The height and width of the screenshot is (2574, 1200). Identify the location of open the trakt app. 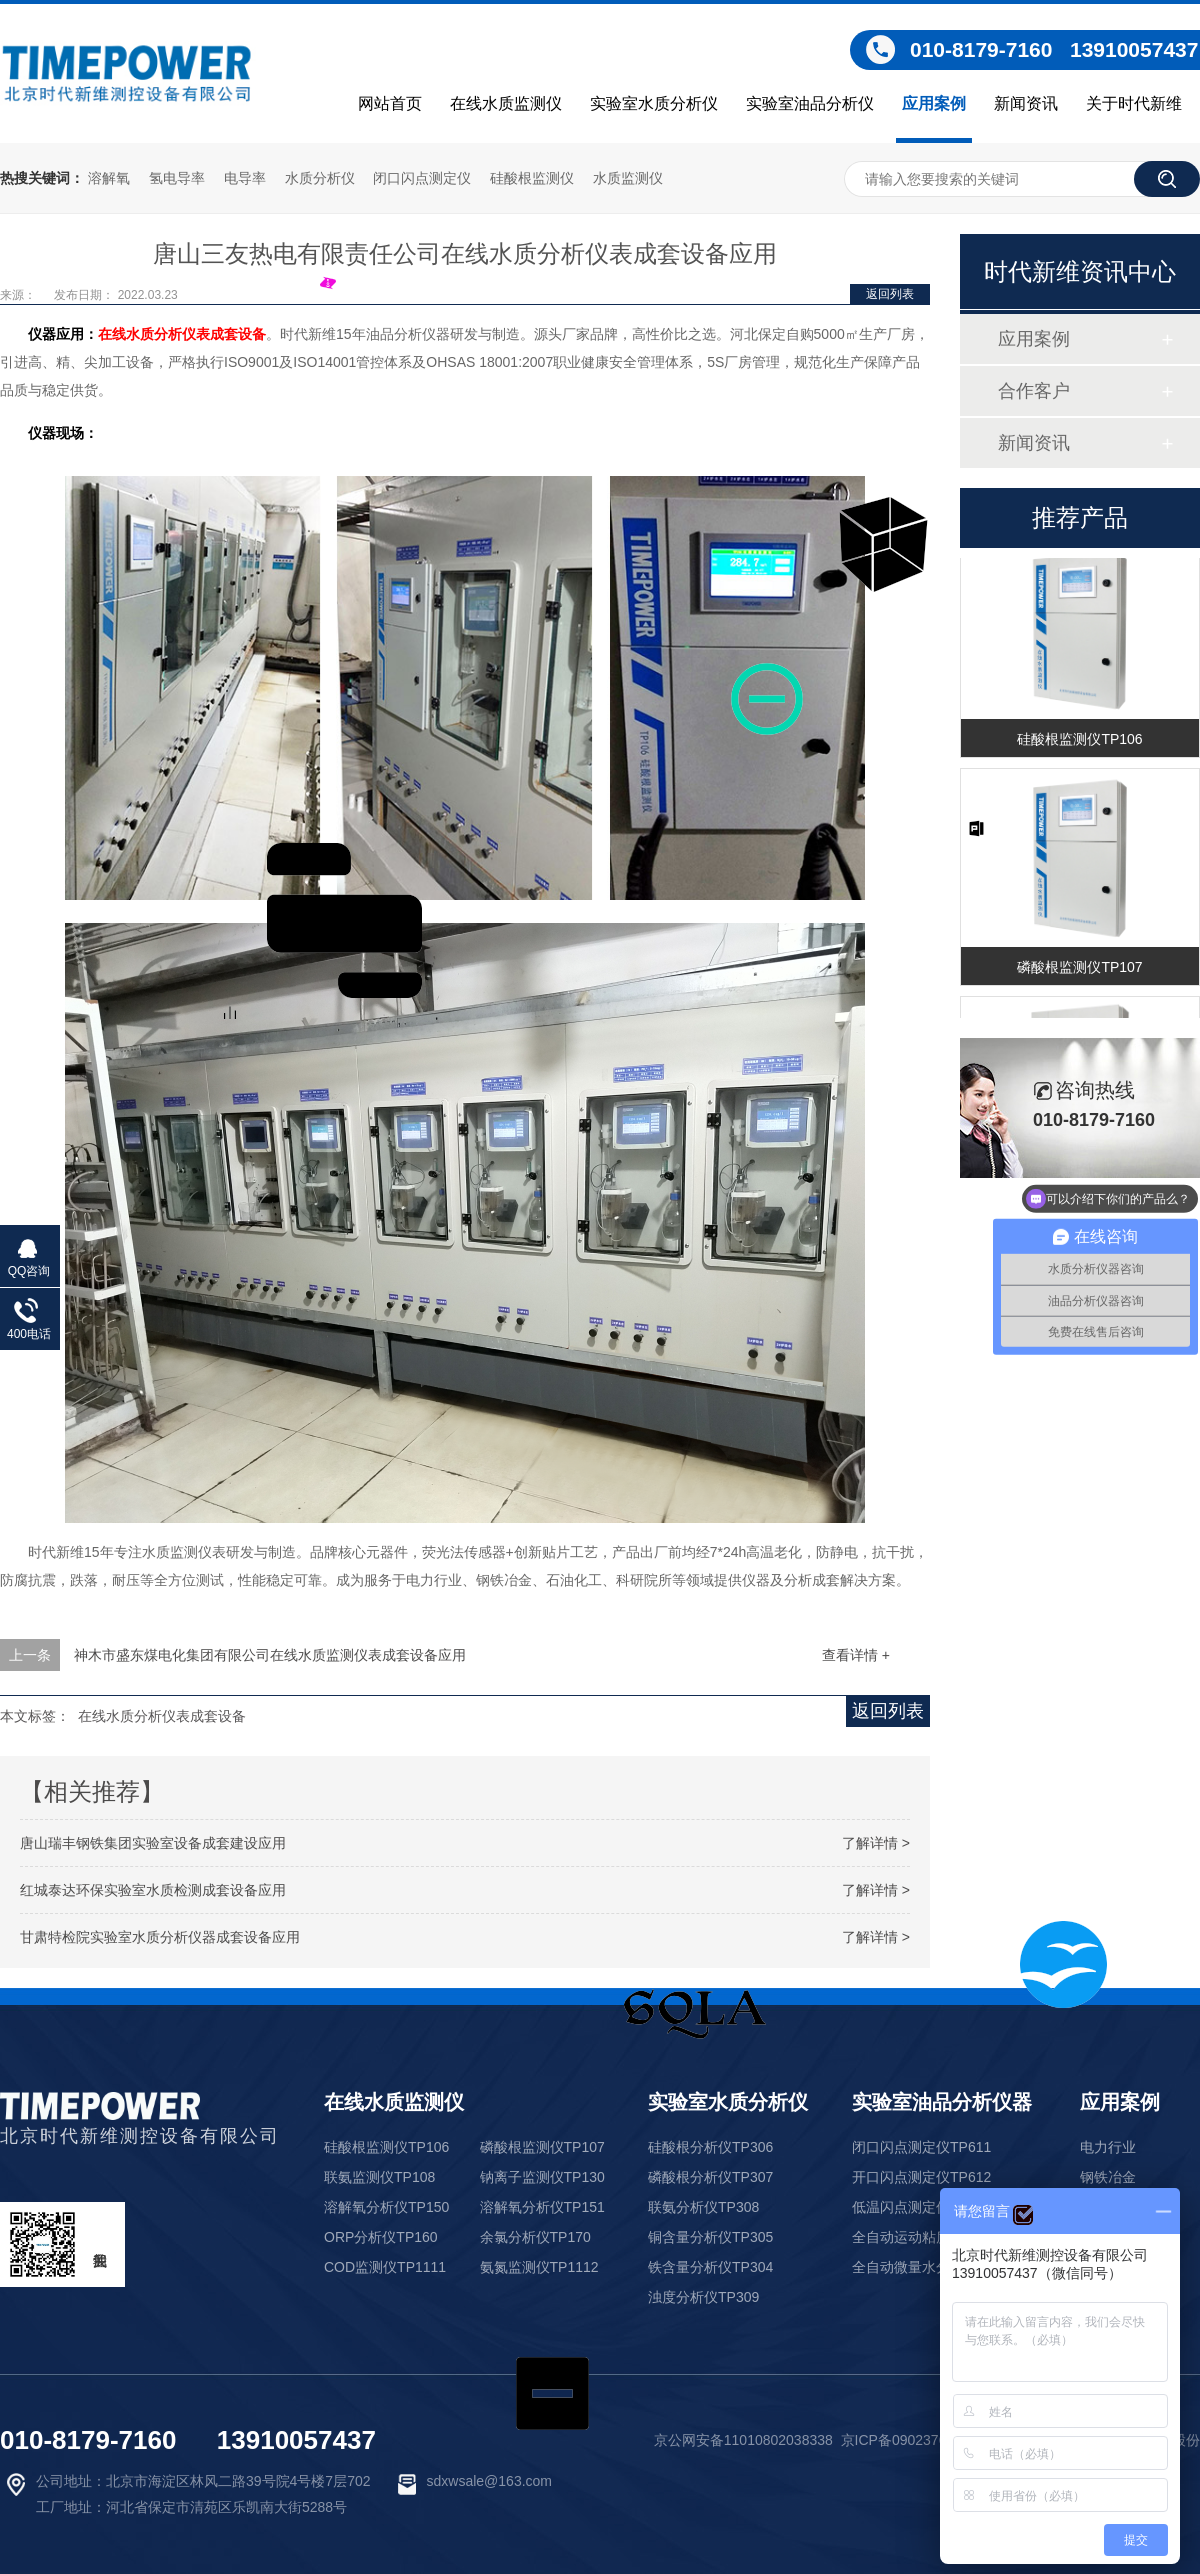
(1023, 2215).